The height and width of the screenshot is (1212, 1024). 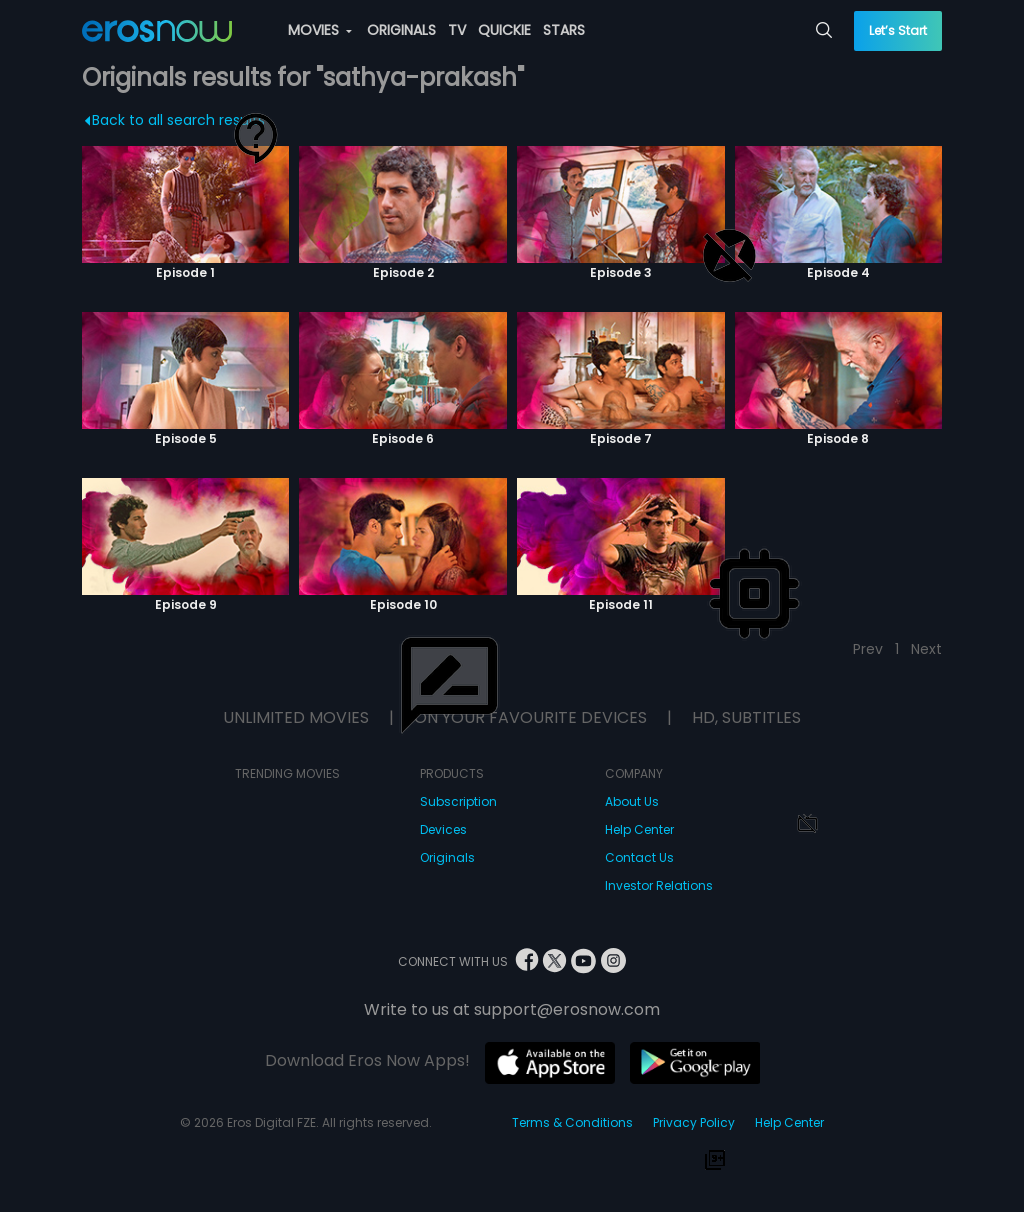 What do you see at coordinates (449, 685) in the screenshot?
I see `write a review or feedback` at bounding box center [449, 685].